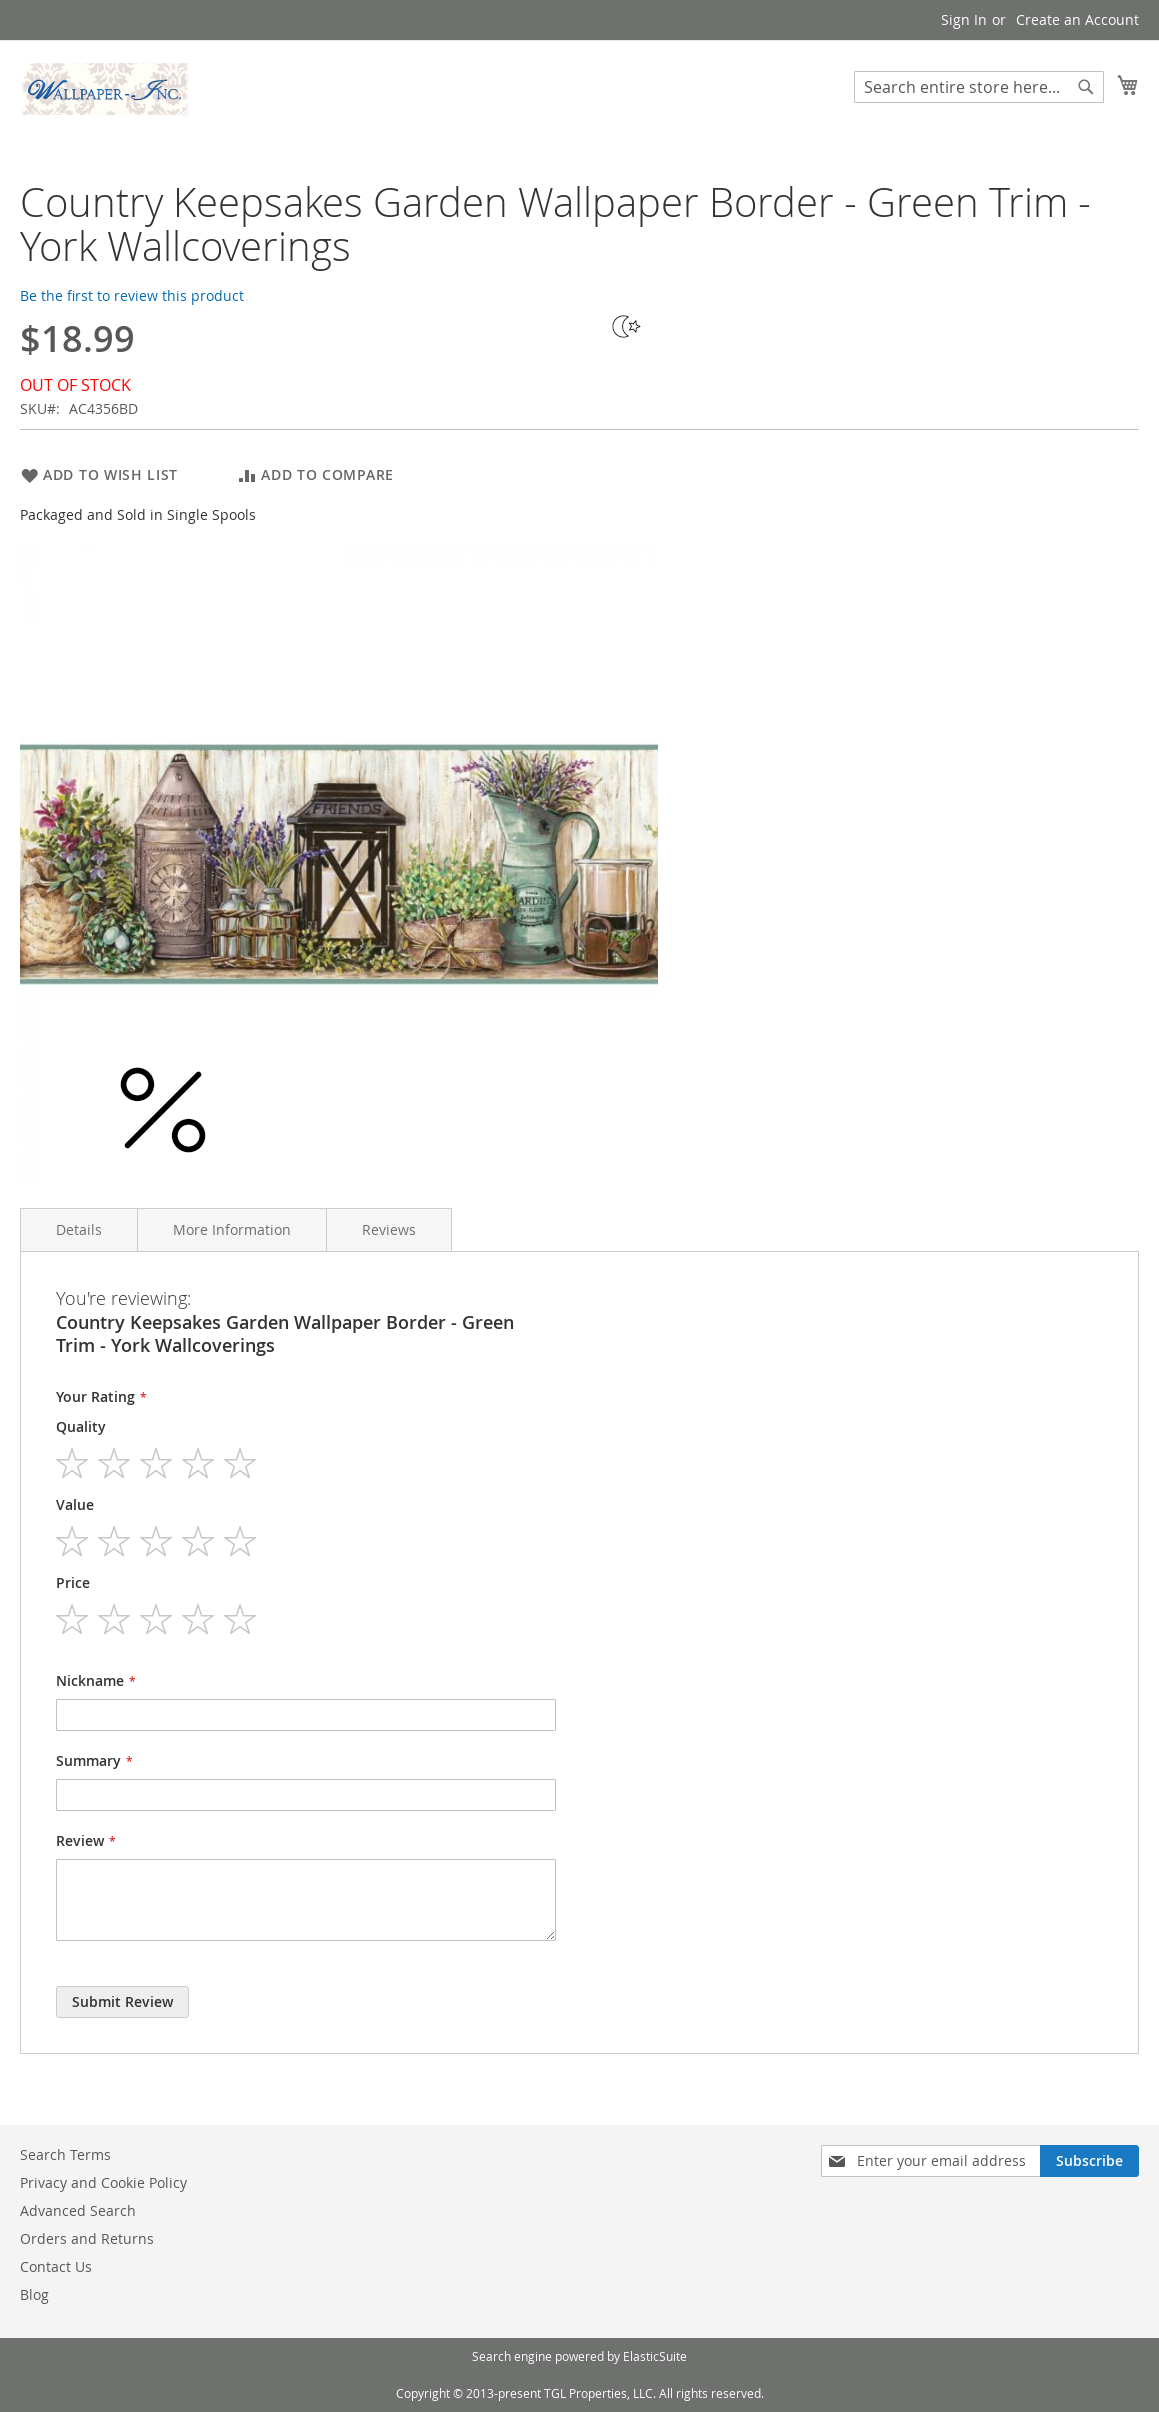  What do you see at coordinates (163, 1110) in the screenshot?
I see `view or apply a discount` at bounding box center [163, 1110].